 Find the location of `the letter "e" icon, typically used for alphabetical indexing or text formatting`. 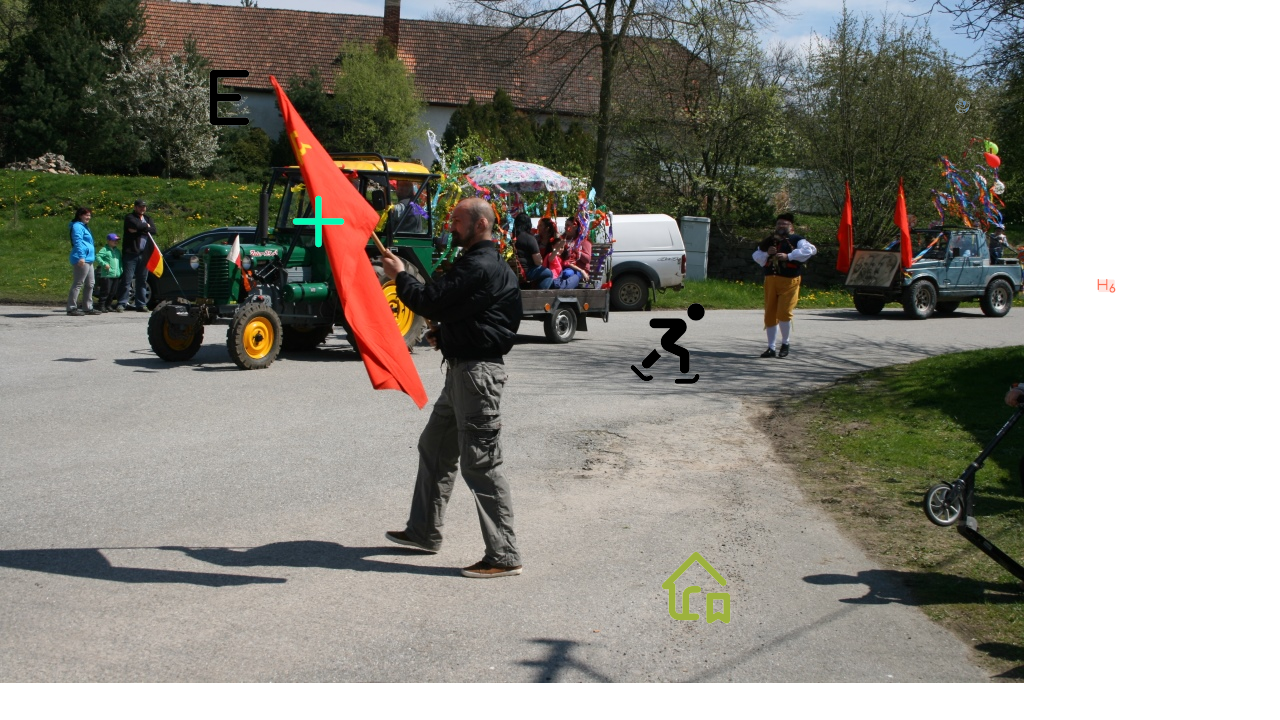

the letter "e" icon, typically used for alphabetical indexing or text formatting is located at coordinates (229, 97).